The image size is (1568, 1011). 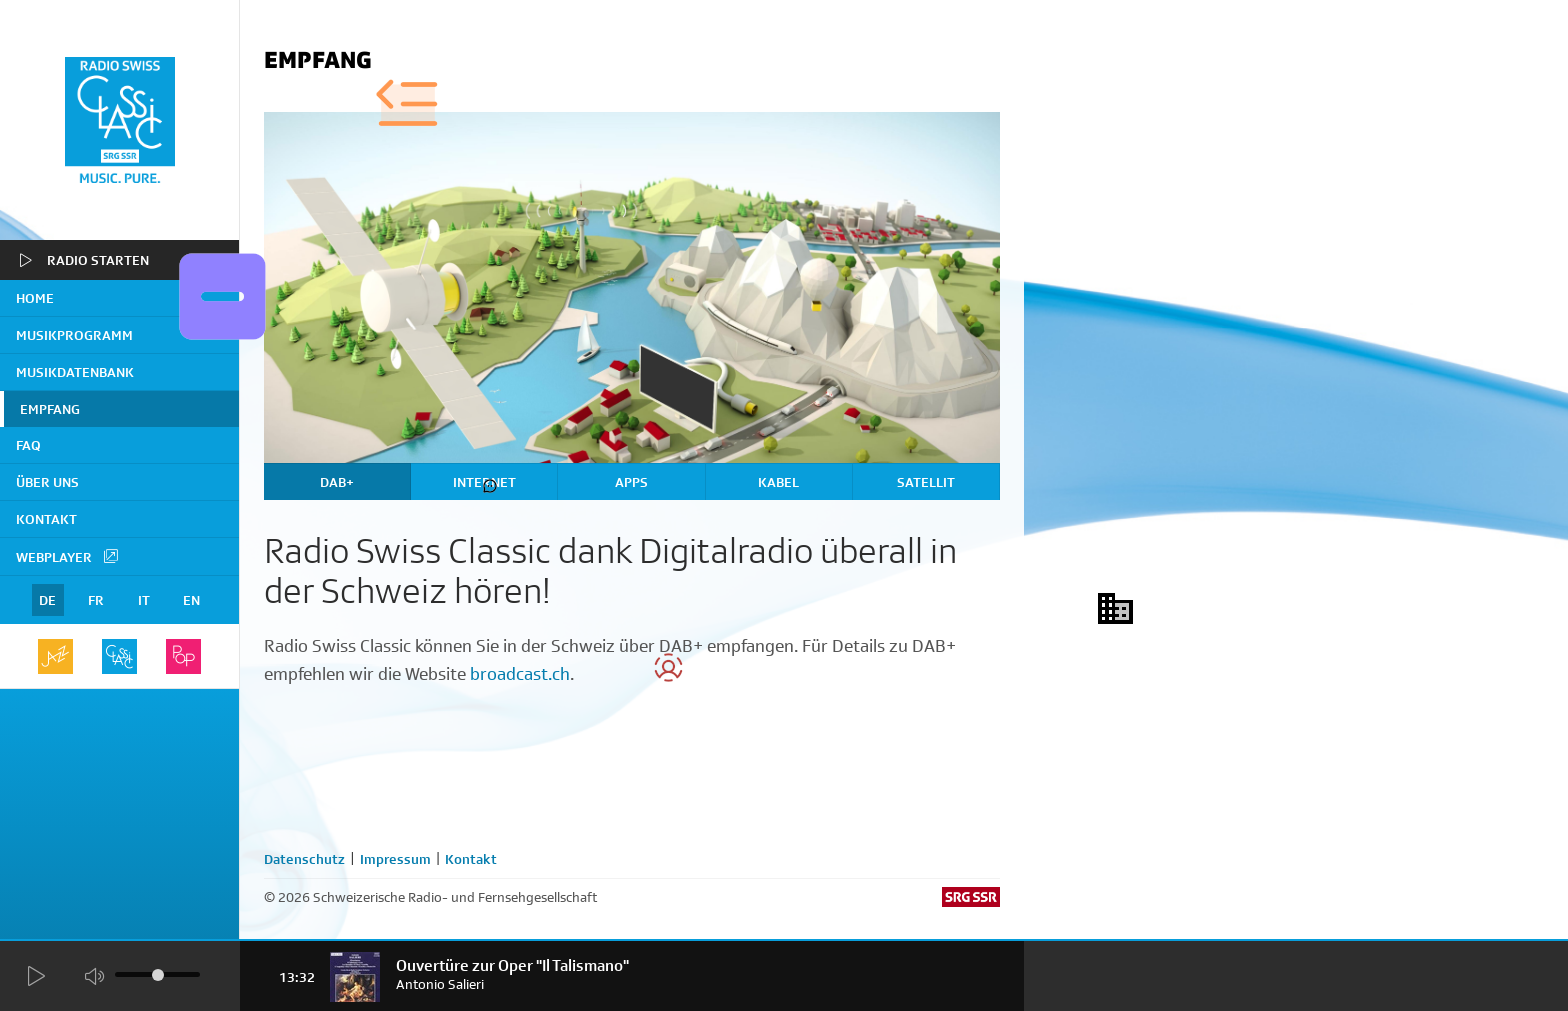 What do you see at coordinates (1115, 608) in the screenshot?
I see `view company or organization profile` at bounding box center [1115, 608].